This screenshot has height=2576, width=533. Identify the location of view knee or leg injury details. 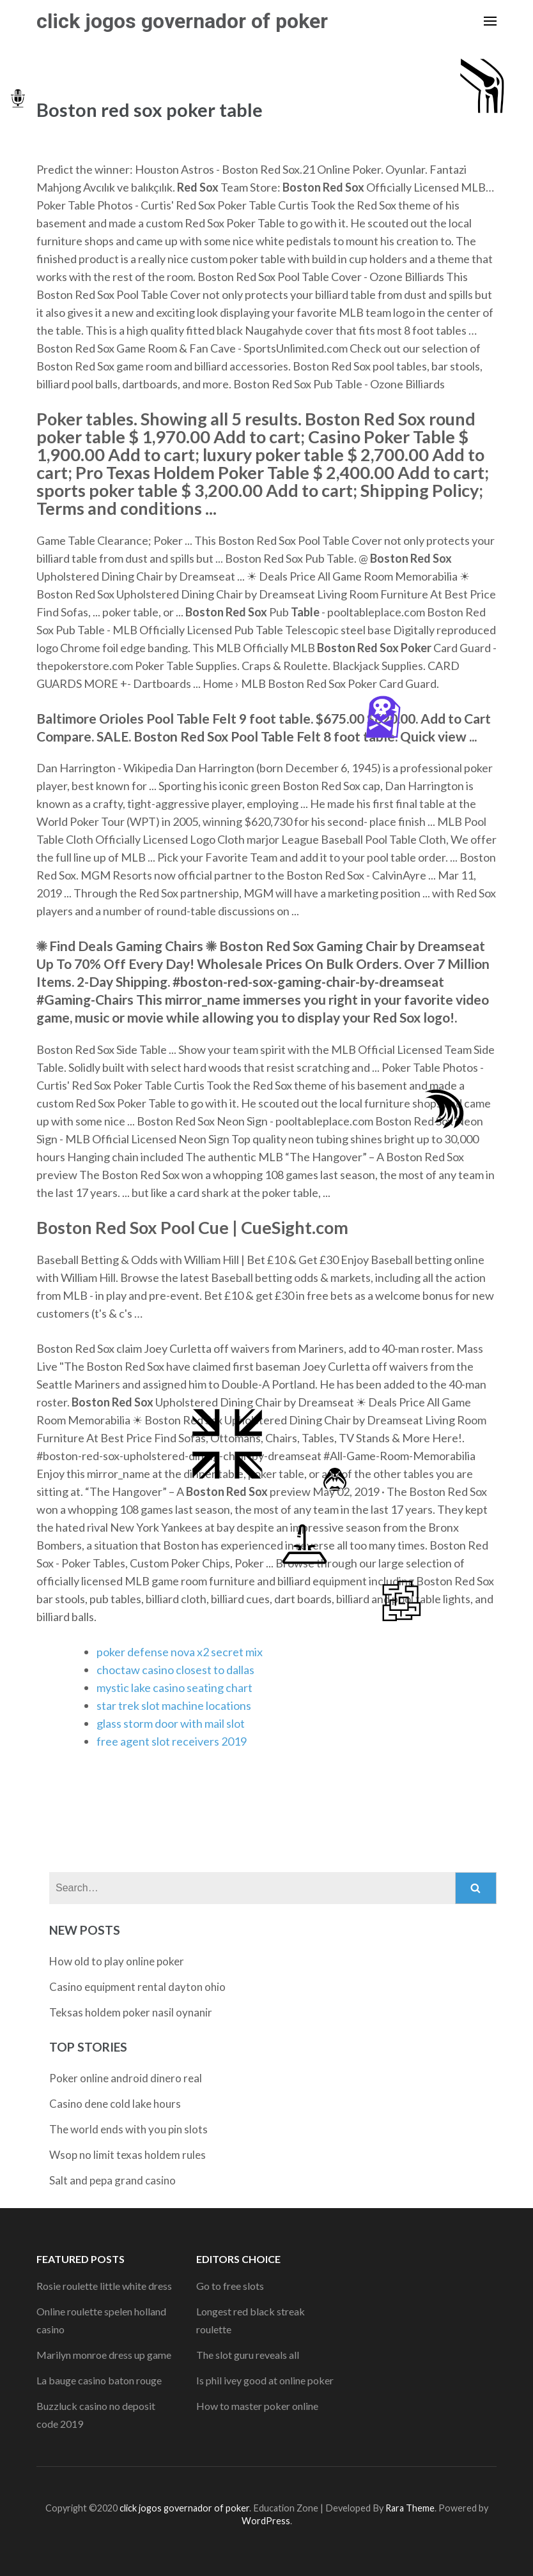
(487, 86).